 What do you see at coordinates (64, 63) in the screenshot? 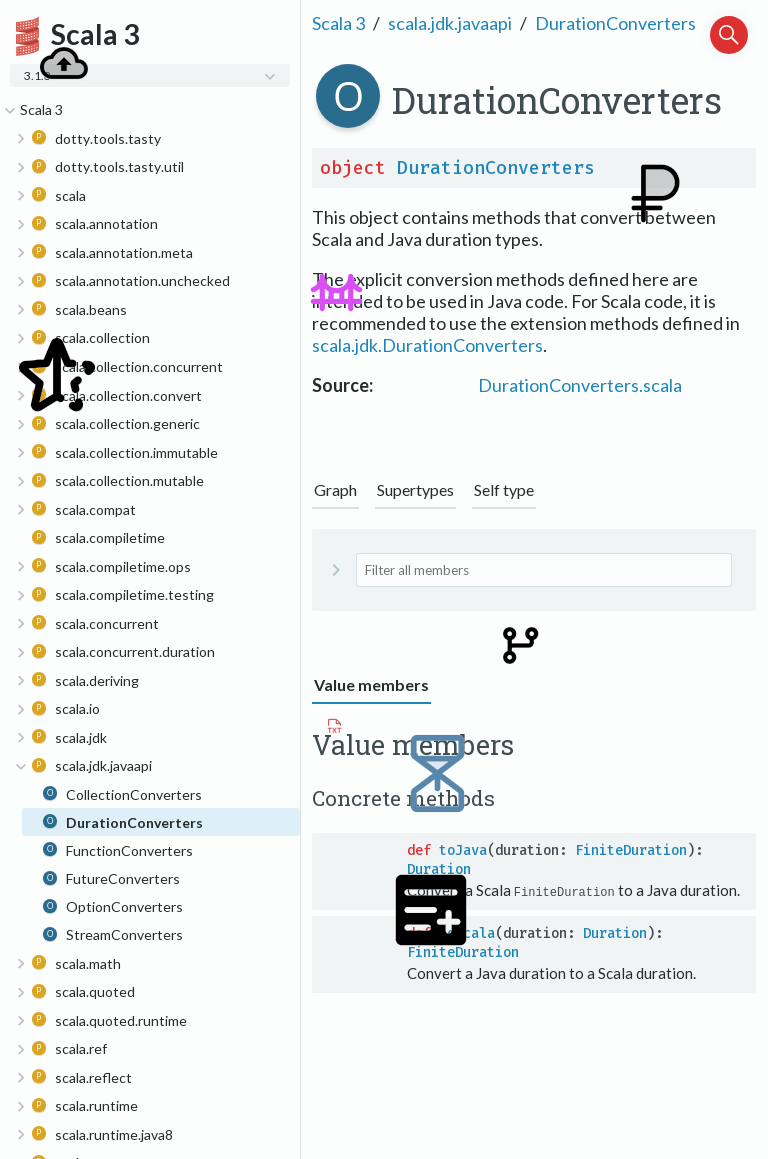
I see `upload file to cloud storage` at bounding box center [64, 63].